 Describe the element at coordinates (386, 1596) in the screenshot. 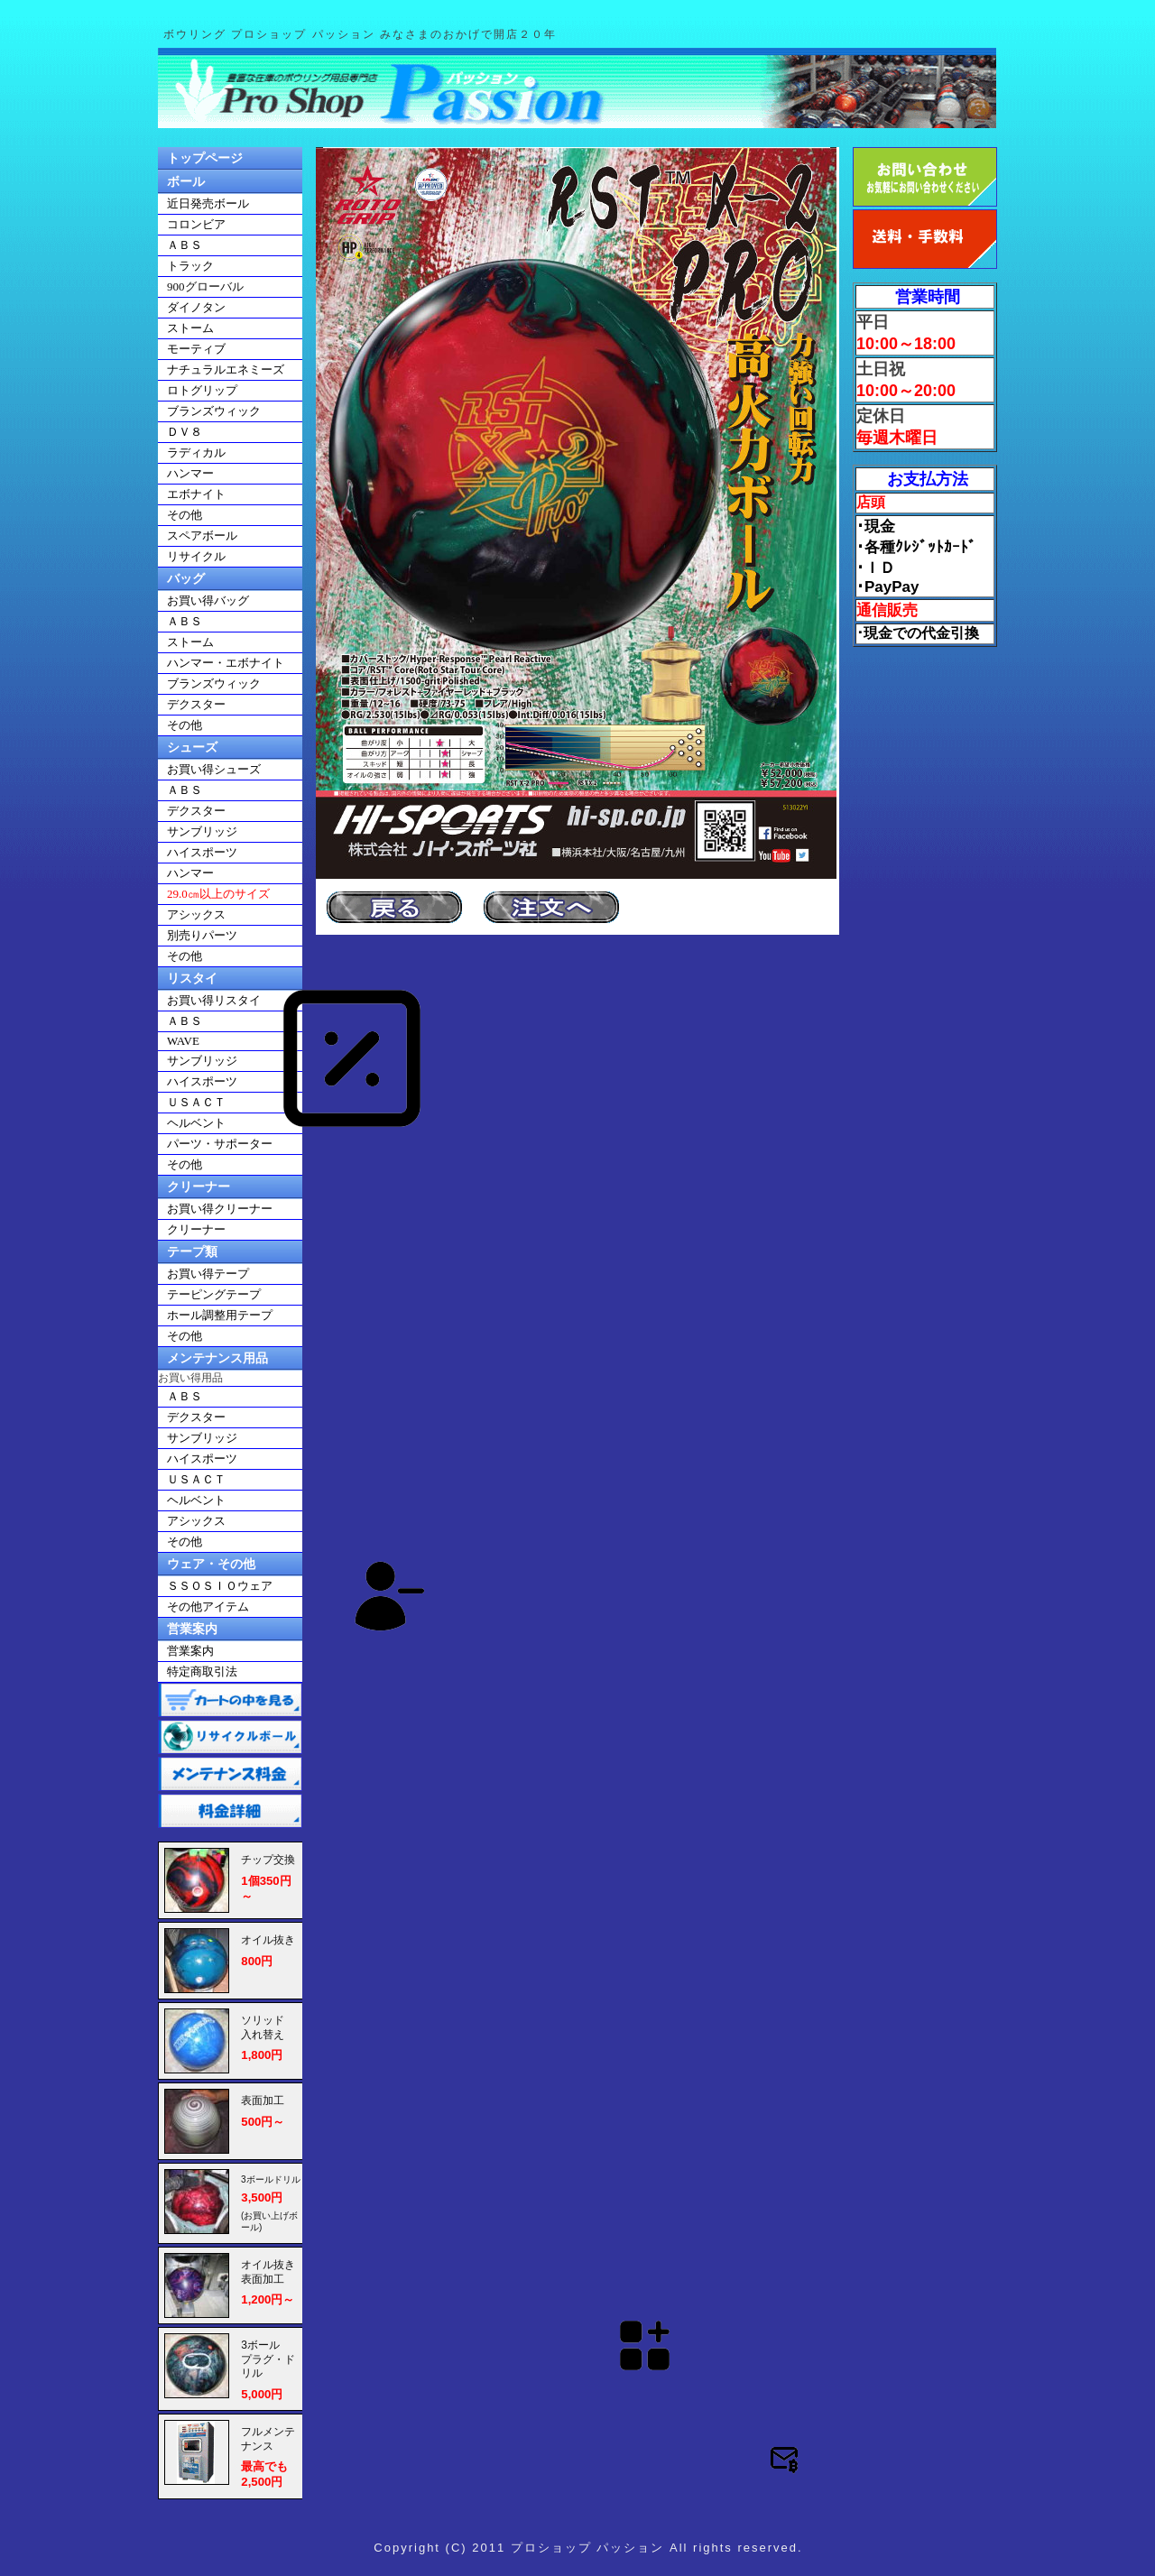

I see `remove a user or contact` at that location.